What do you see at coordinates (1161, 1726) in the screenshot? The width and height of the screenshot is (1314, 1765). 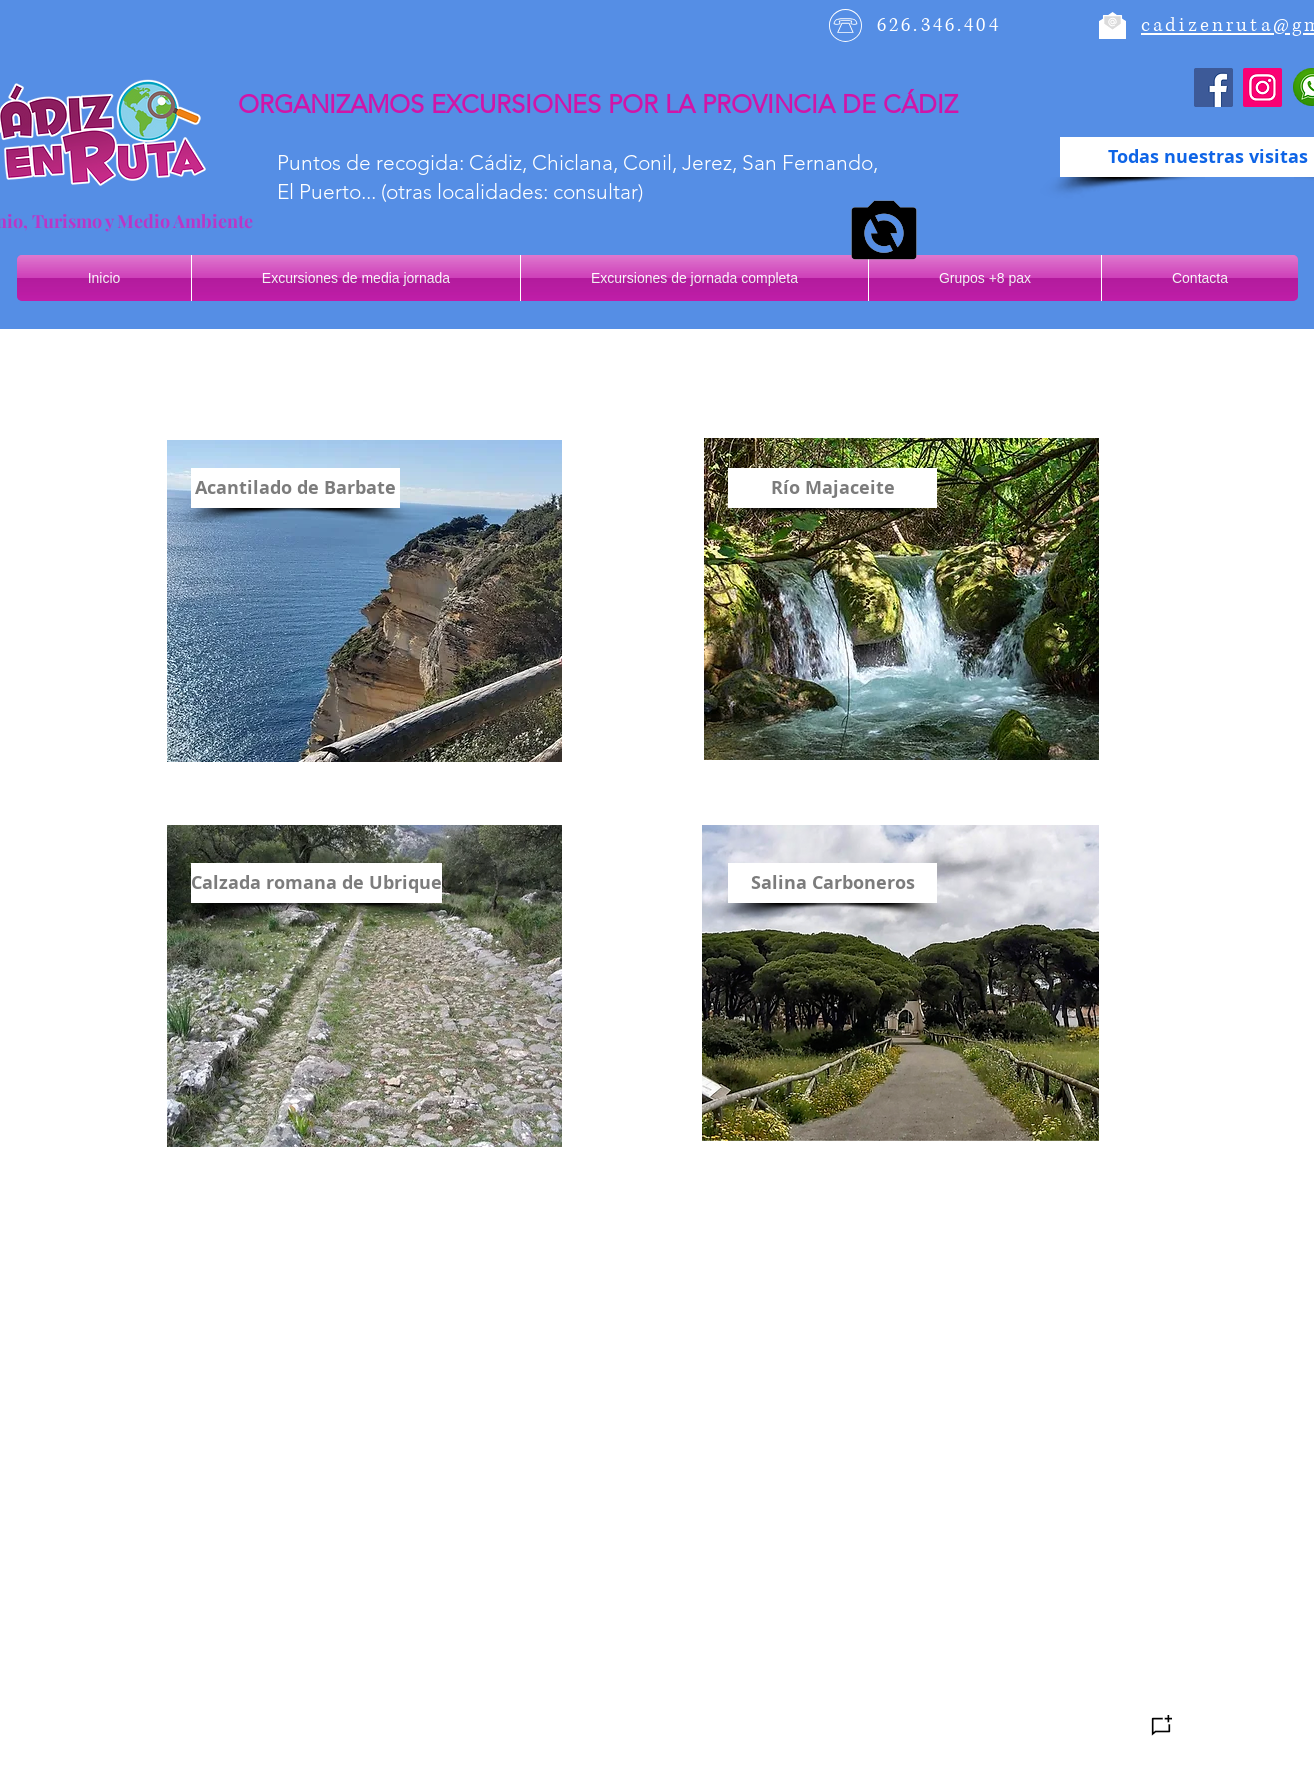 I see `start a new chat conversation` at bounding box center [1161, 1726].